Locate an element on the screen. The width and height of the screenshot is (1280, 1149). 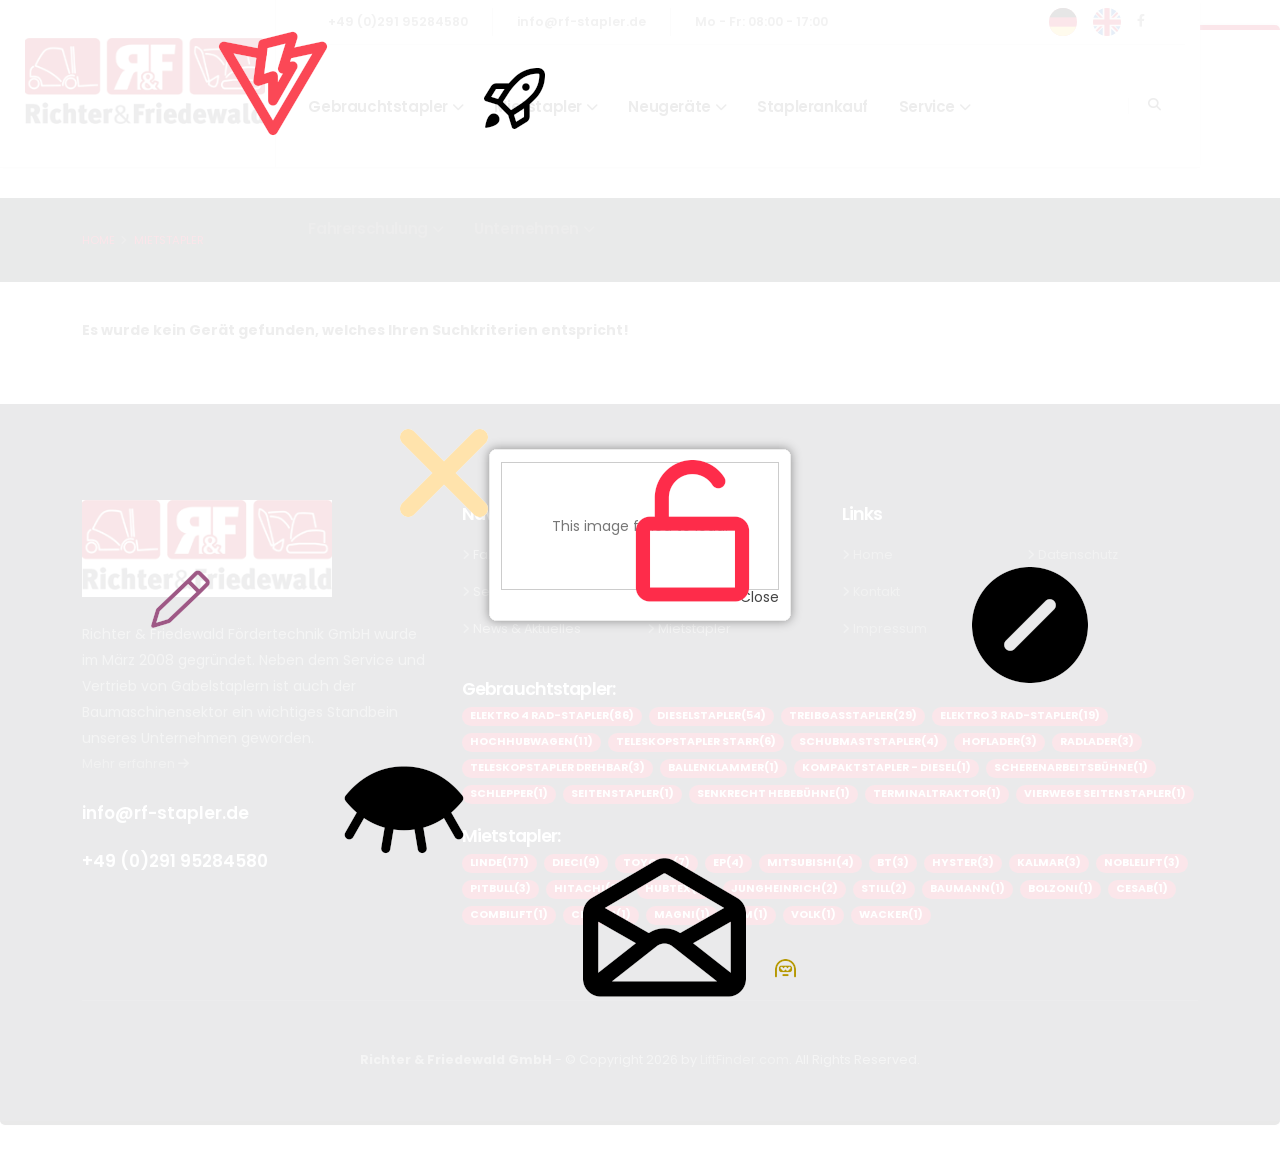
access GitHub's Hubot automation bot is located at coordinates (785, 969).